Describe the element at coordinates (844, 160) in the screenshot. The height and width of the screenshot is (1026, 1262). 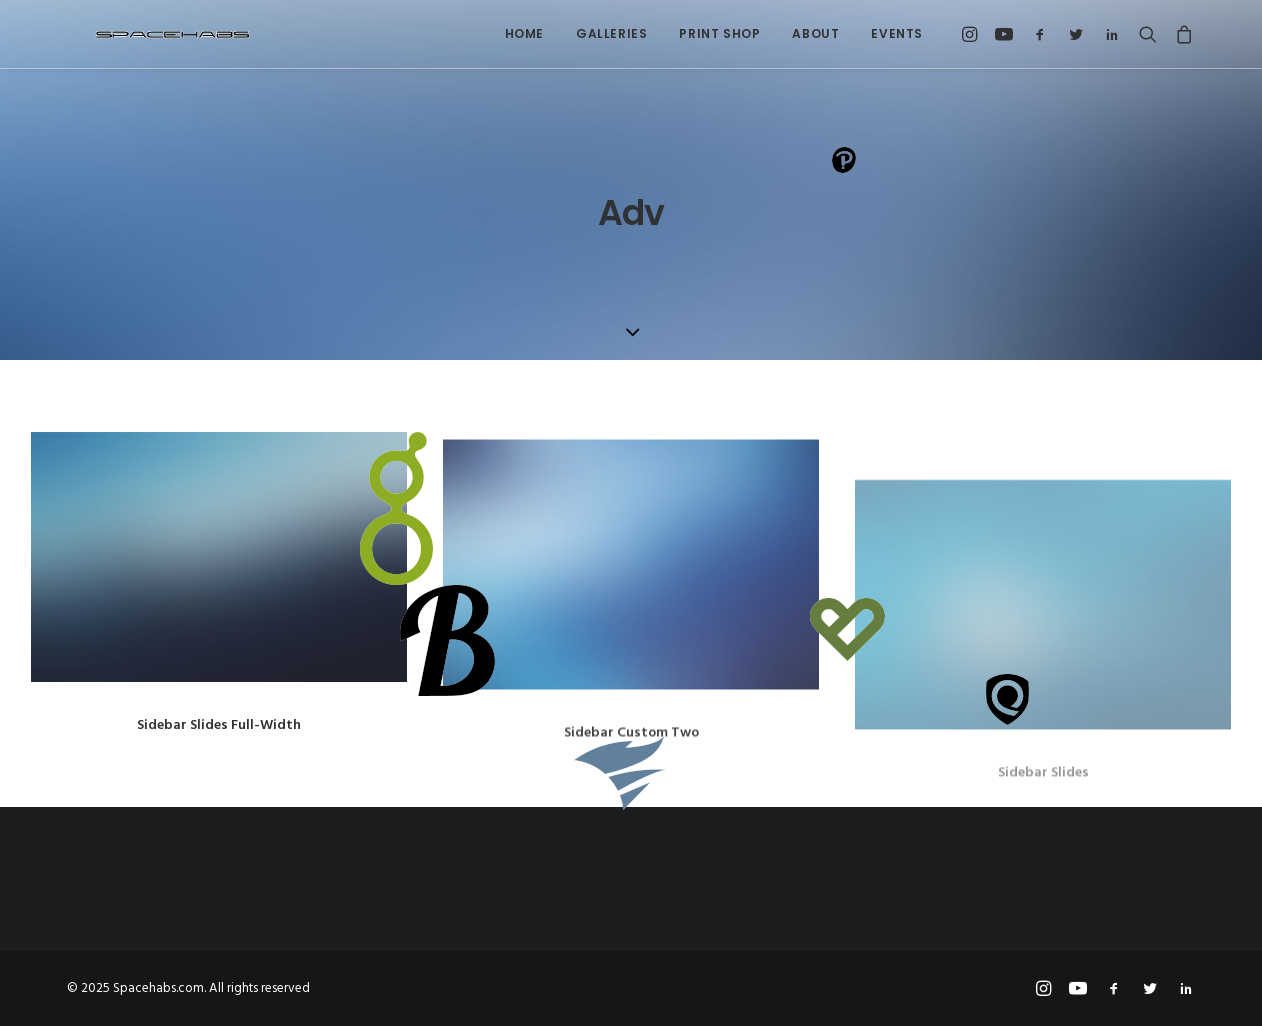
I see `pearson education platform logo` at that location.